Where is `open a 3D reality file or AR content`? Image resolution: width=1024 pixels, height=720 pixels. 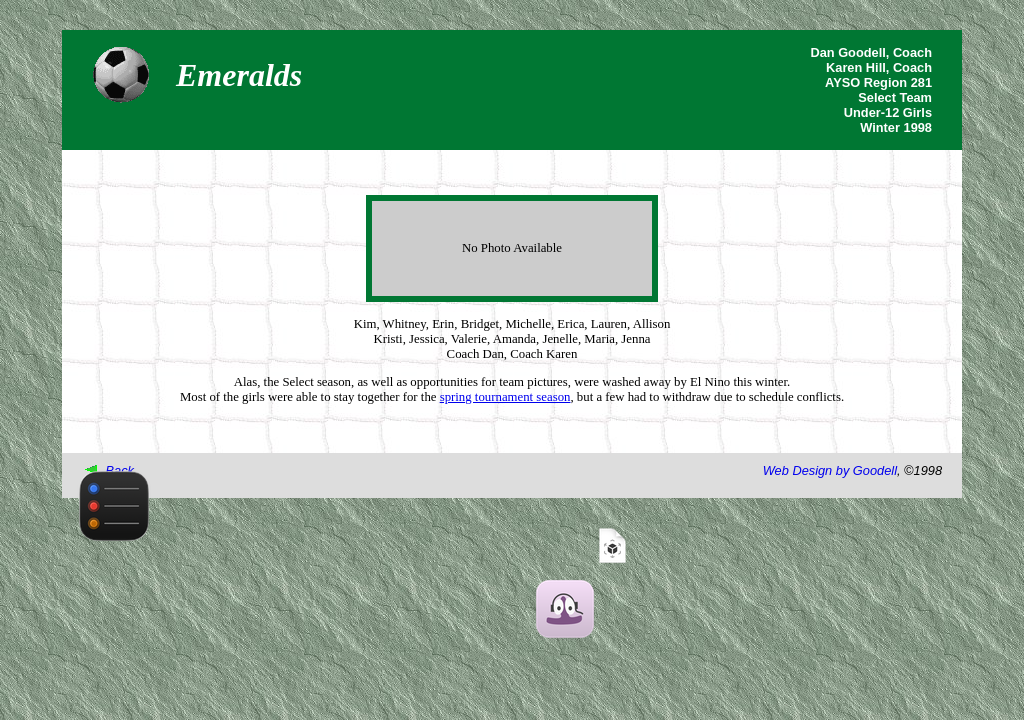
open a 3D reality file or AR content is located at coordinates (612, 546).